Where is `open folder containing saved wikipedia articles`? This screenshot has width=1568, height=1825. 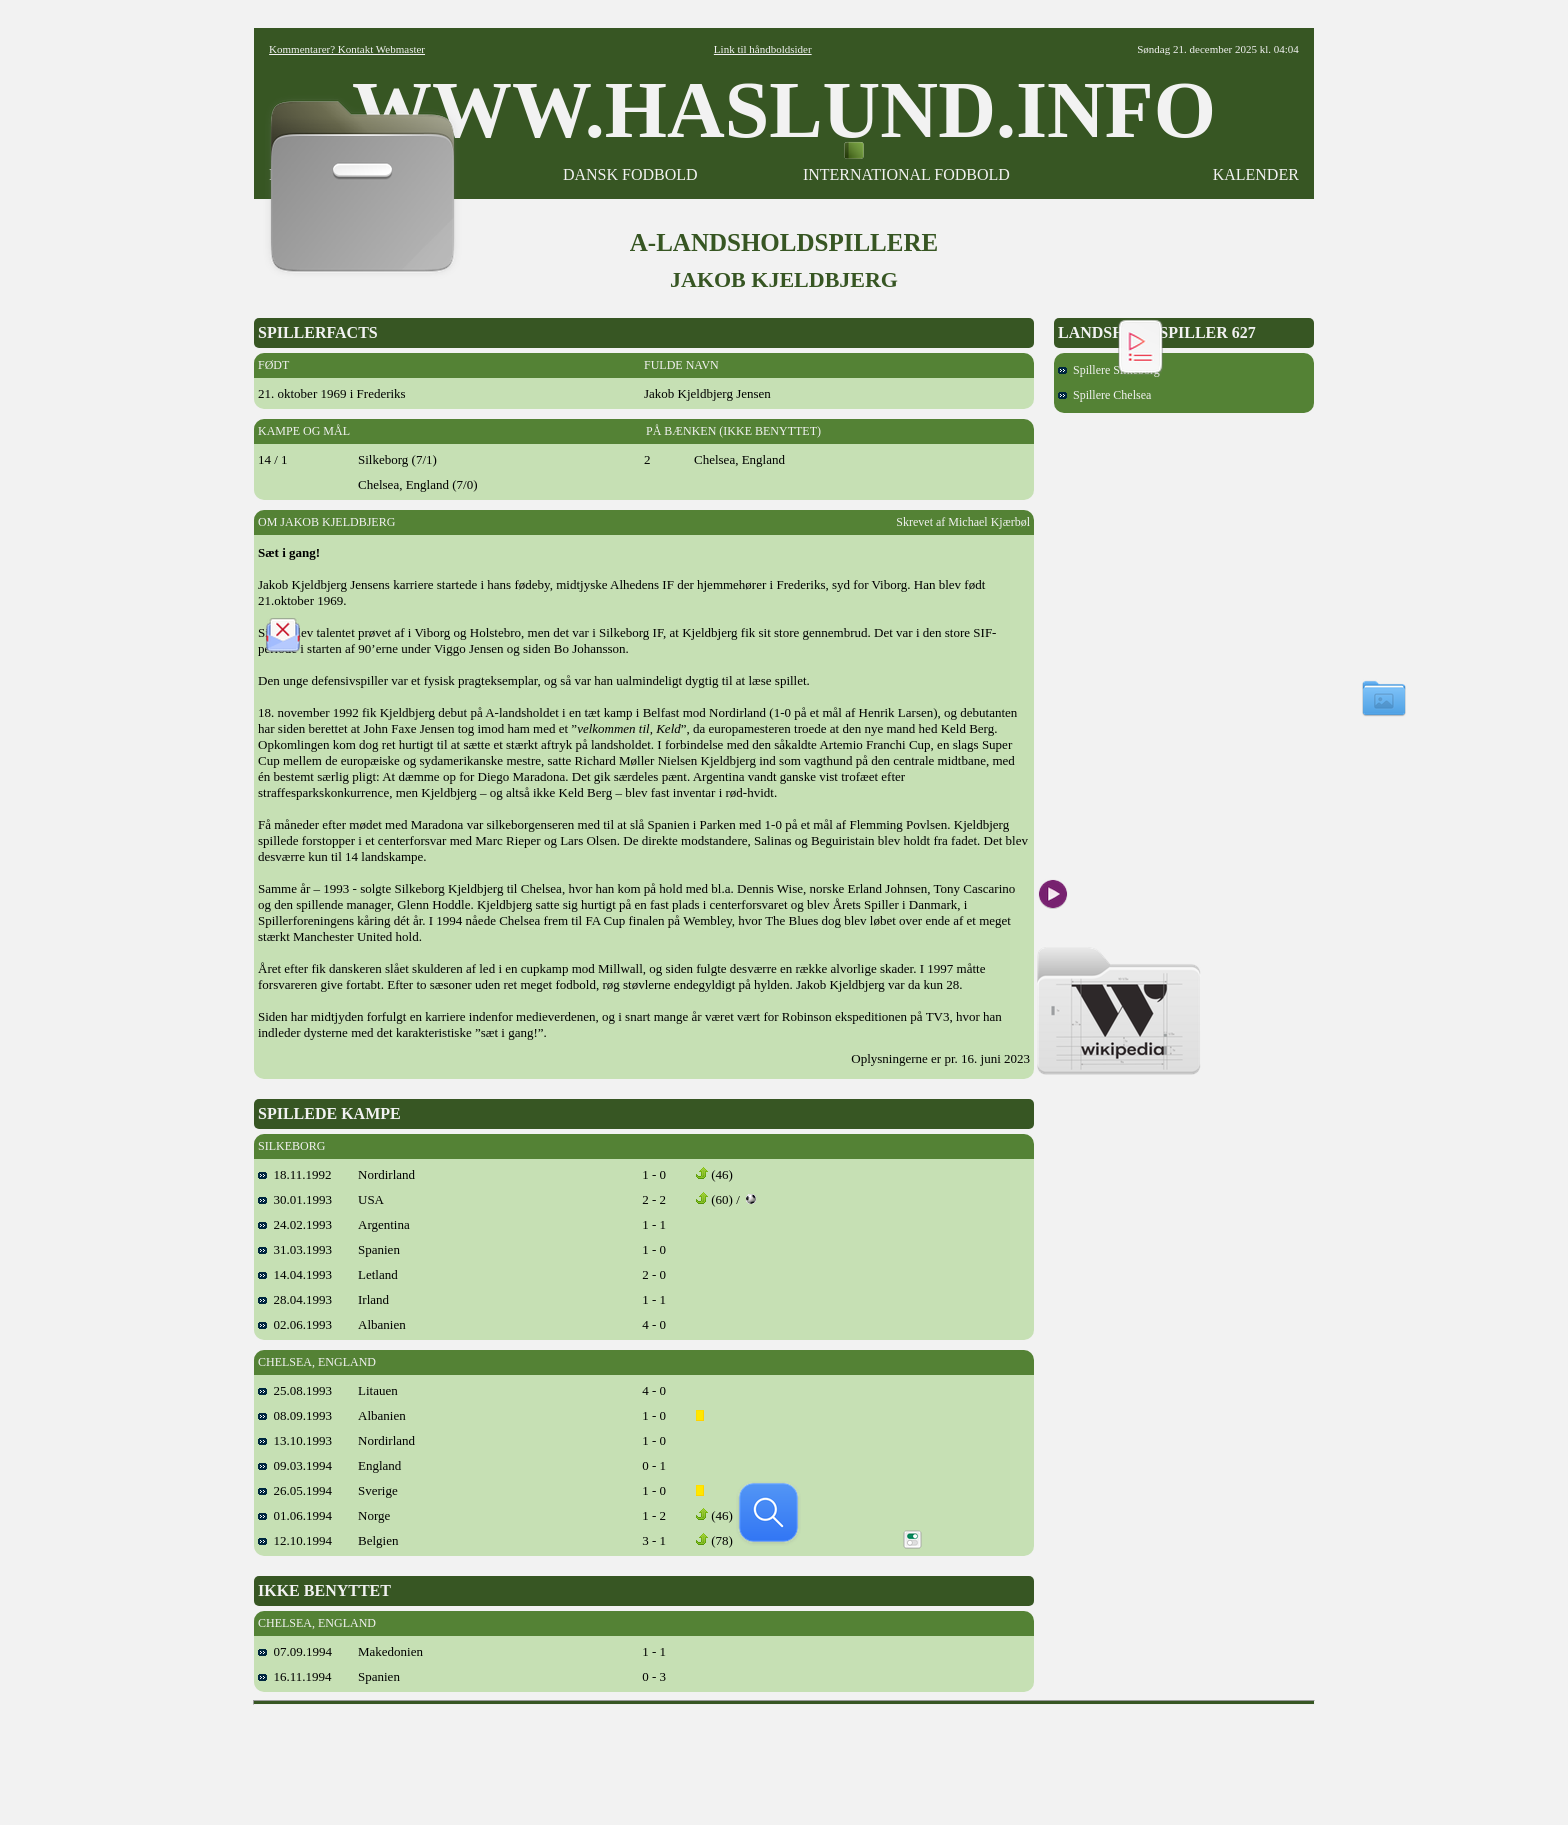 open folder containing saved wikipedia articles is located at coordinates (1118, 1015).